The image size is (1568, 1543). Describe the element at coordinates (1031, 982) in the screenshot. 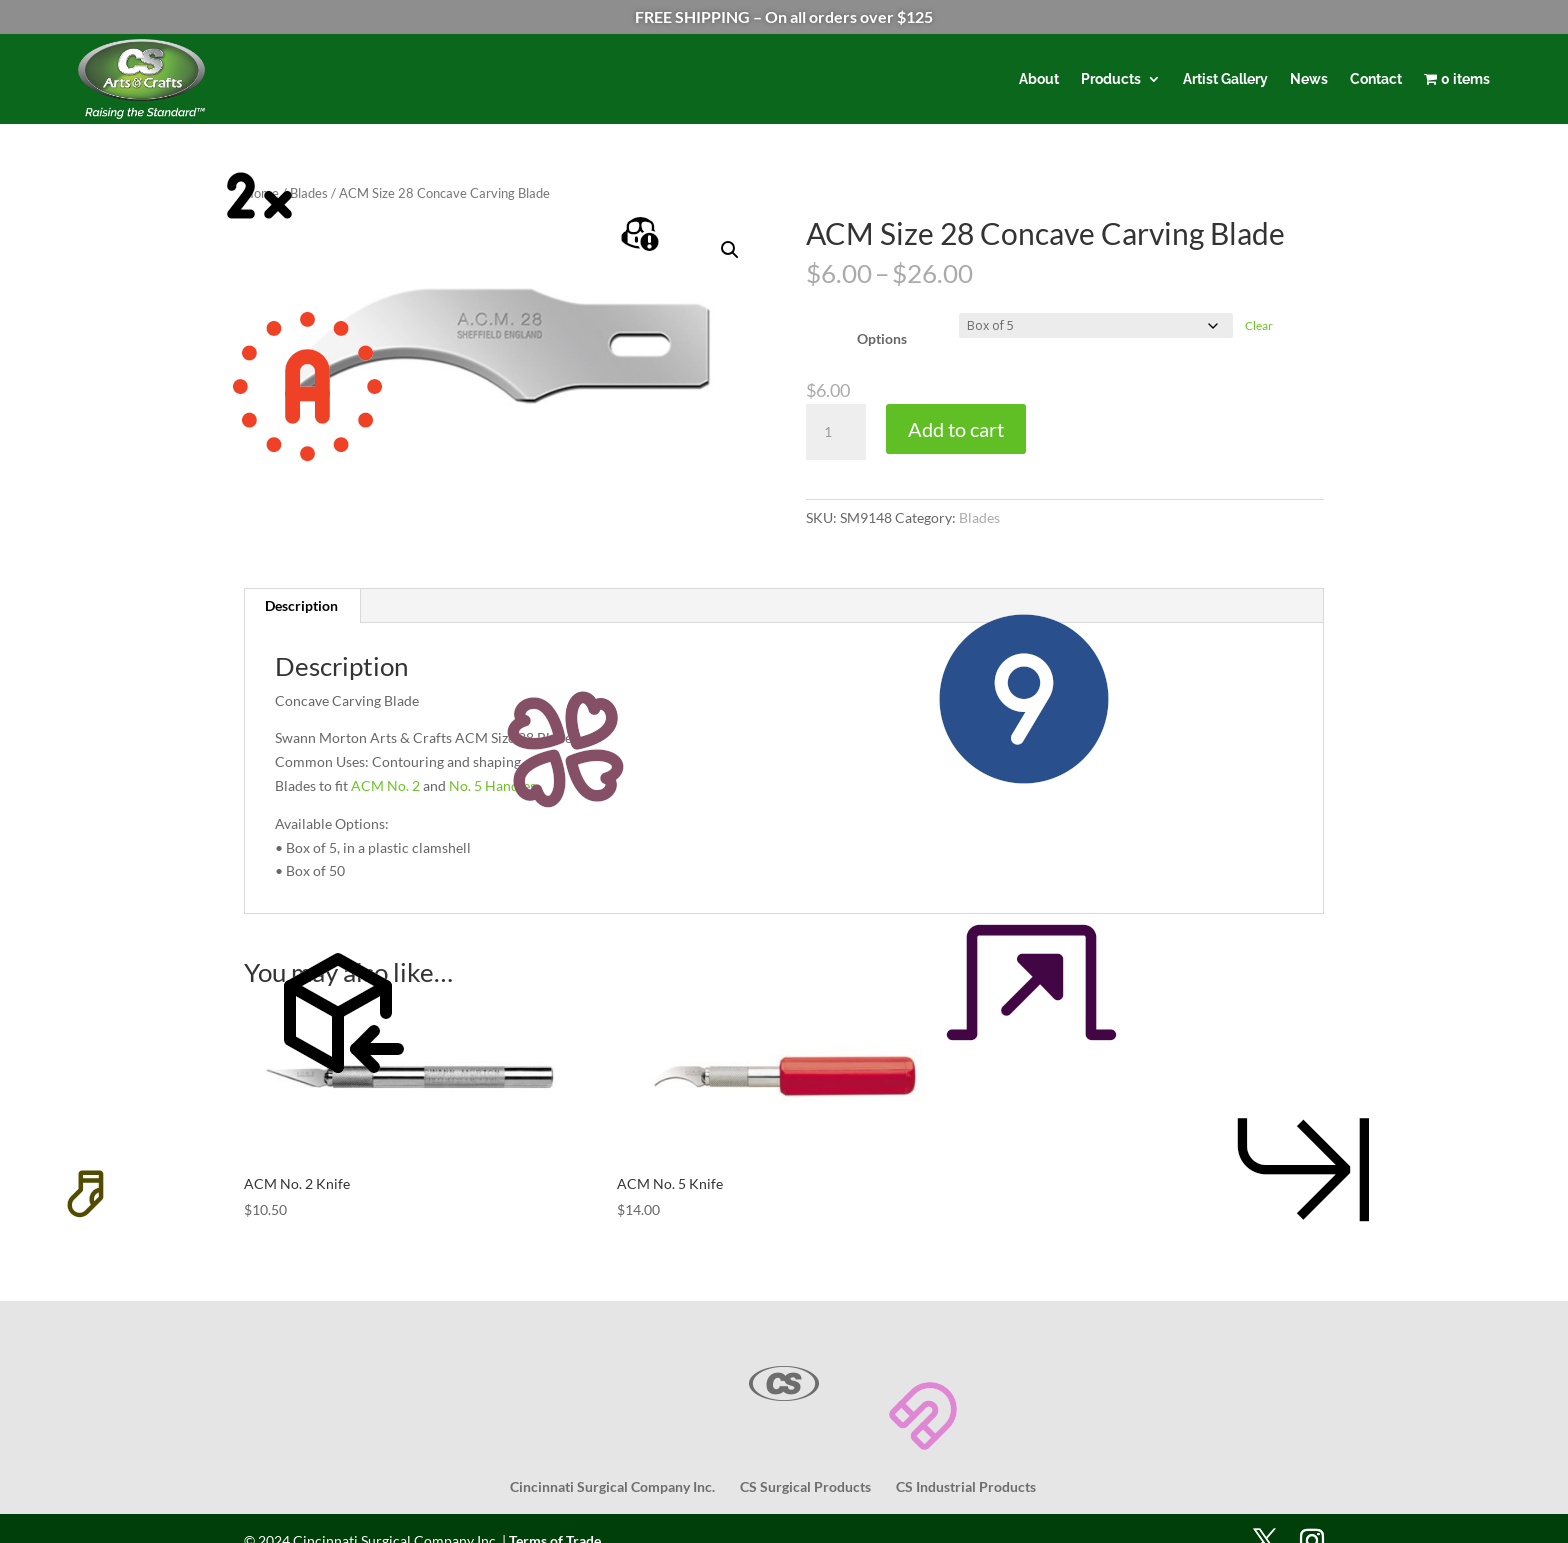

I see `open link in a new tab` at that location.